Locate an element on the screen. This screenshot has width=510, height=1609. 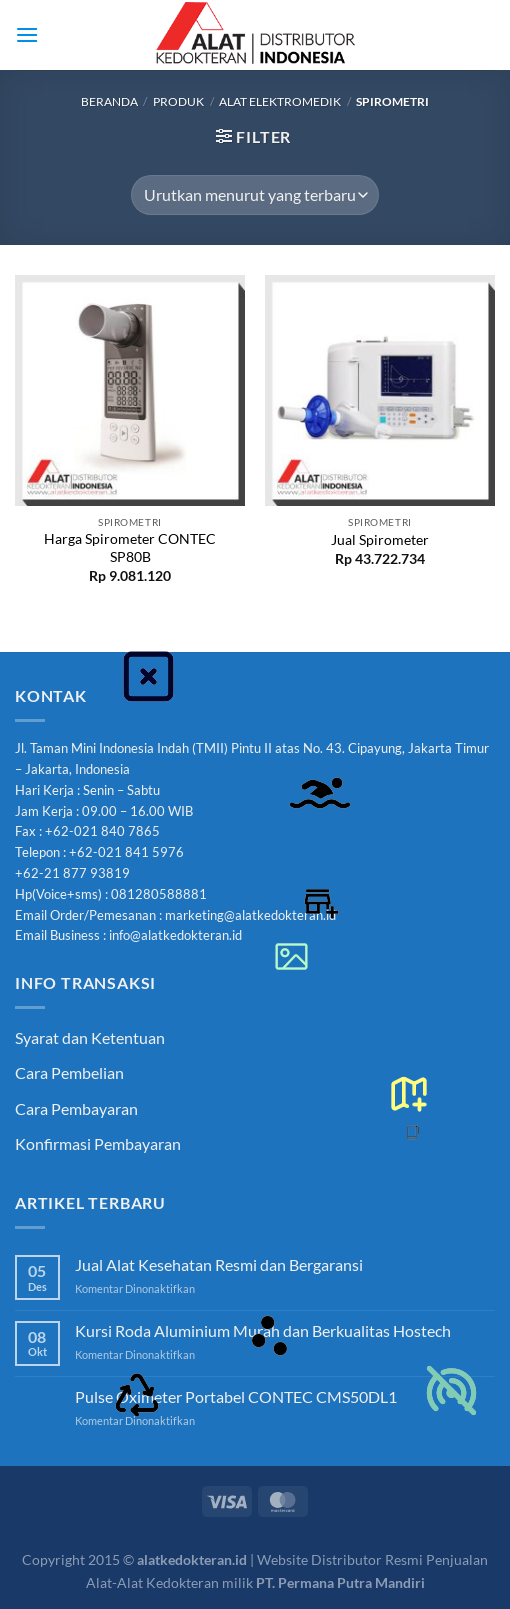
disable broadcasting or streaming is located at coordinates (451, 1390).